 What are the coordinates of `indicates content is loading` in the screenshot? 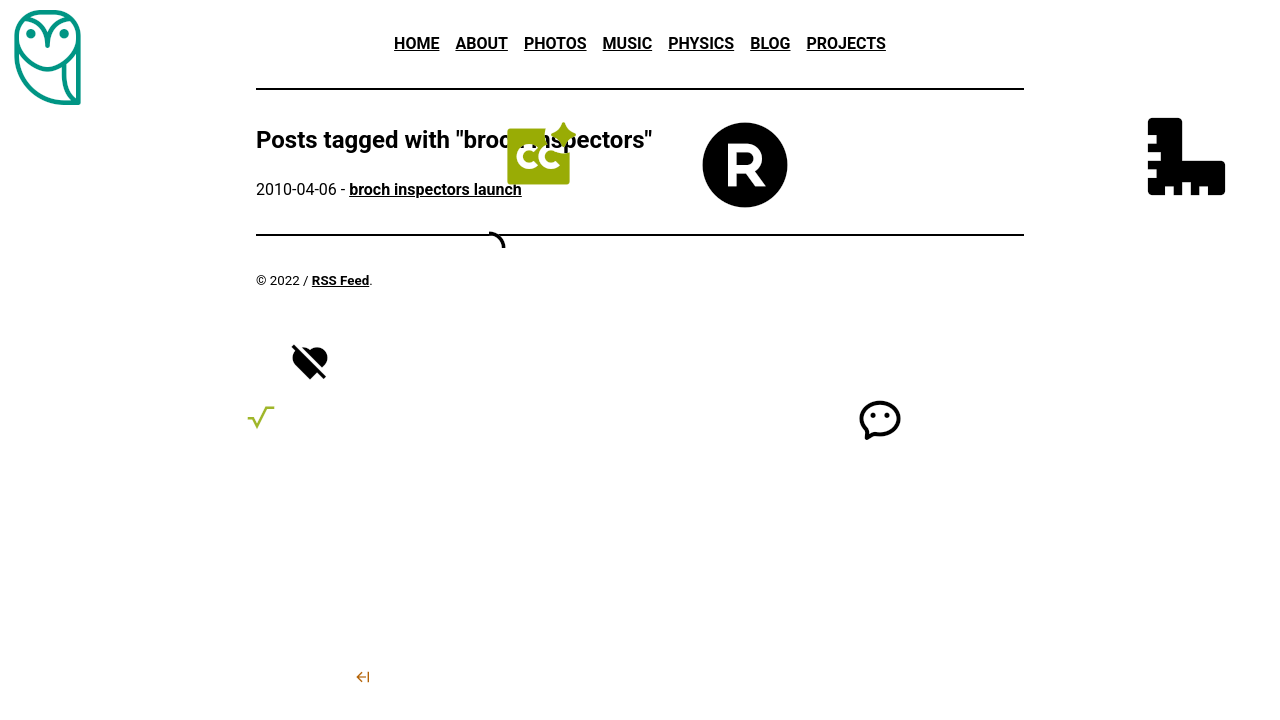 It's located at (489, 248).